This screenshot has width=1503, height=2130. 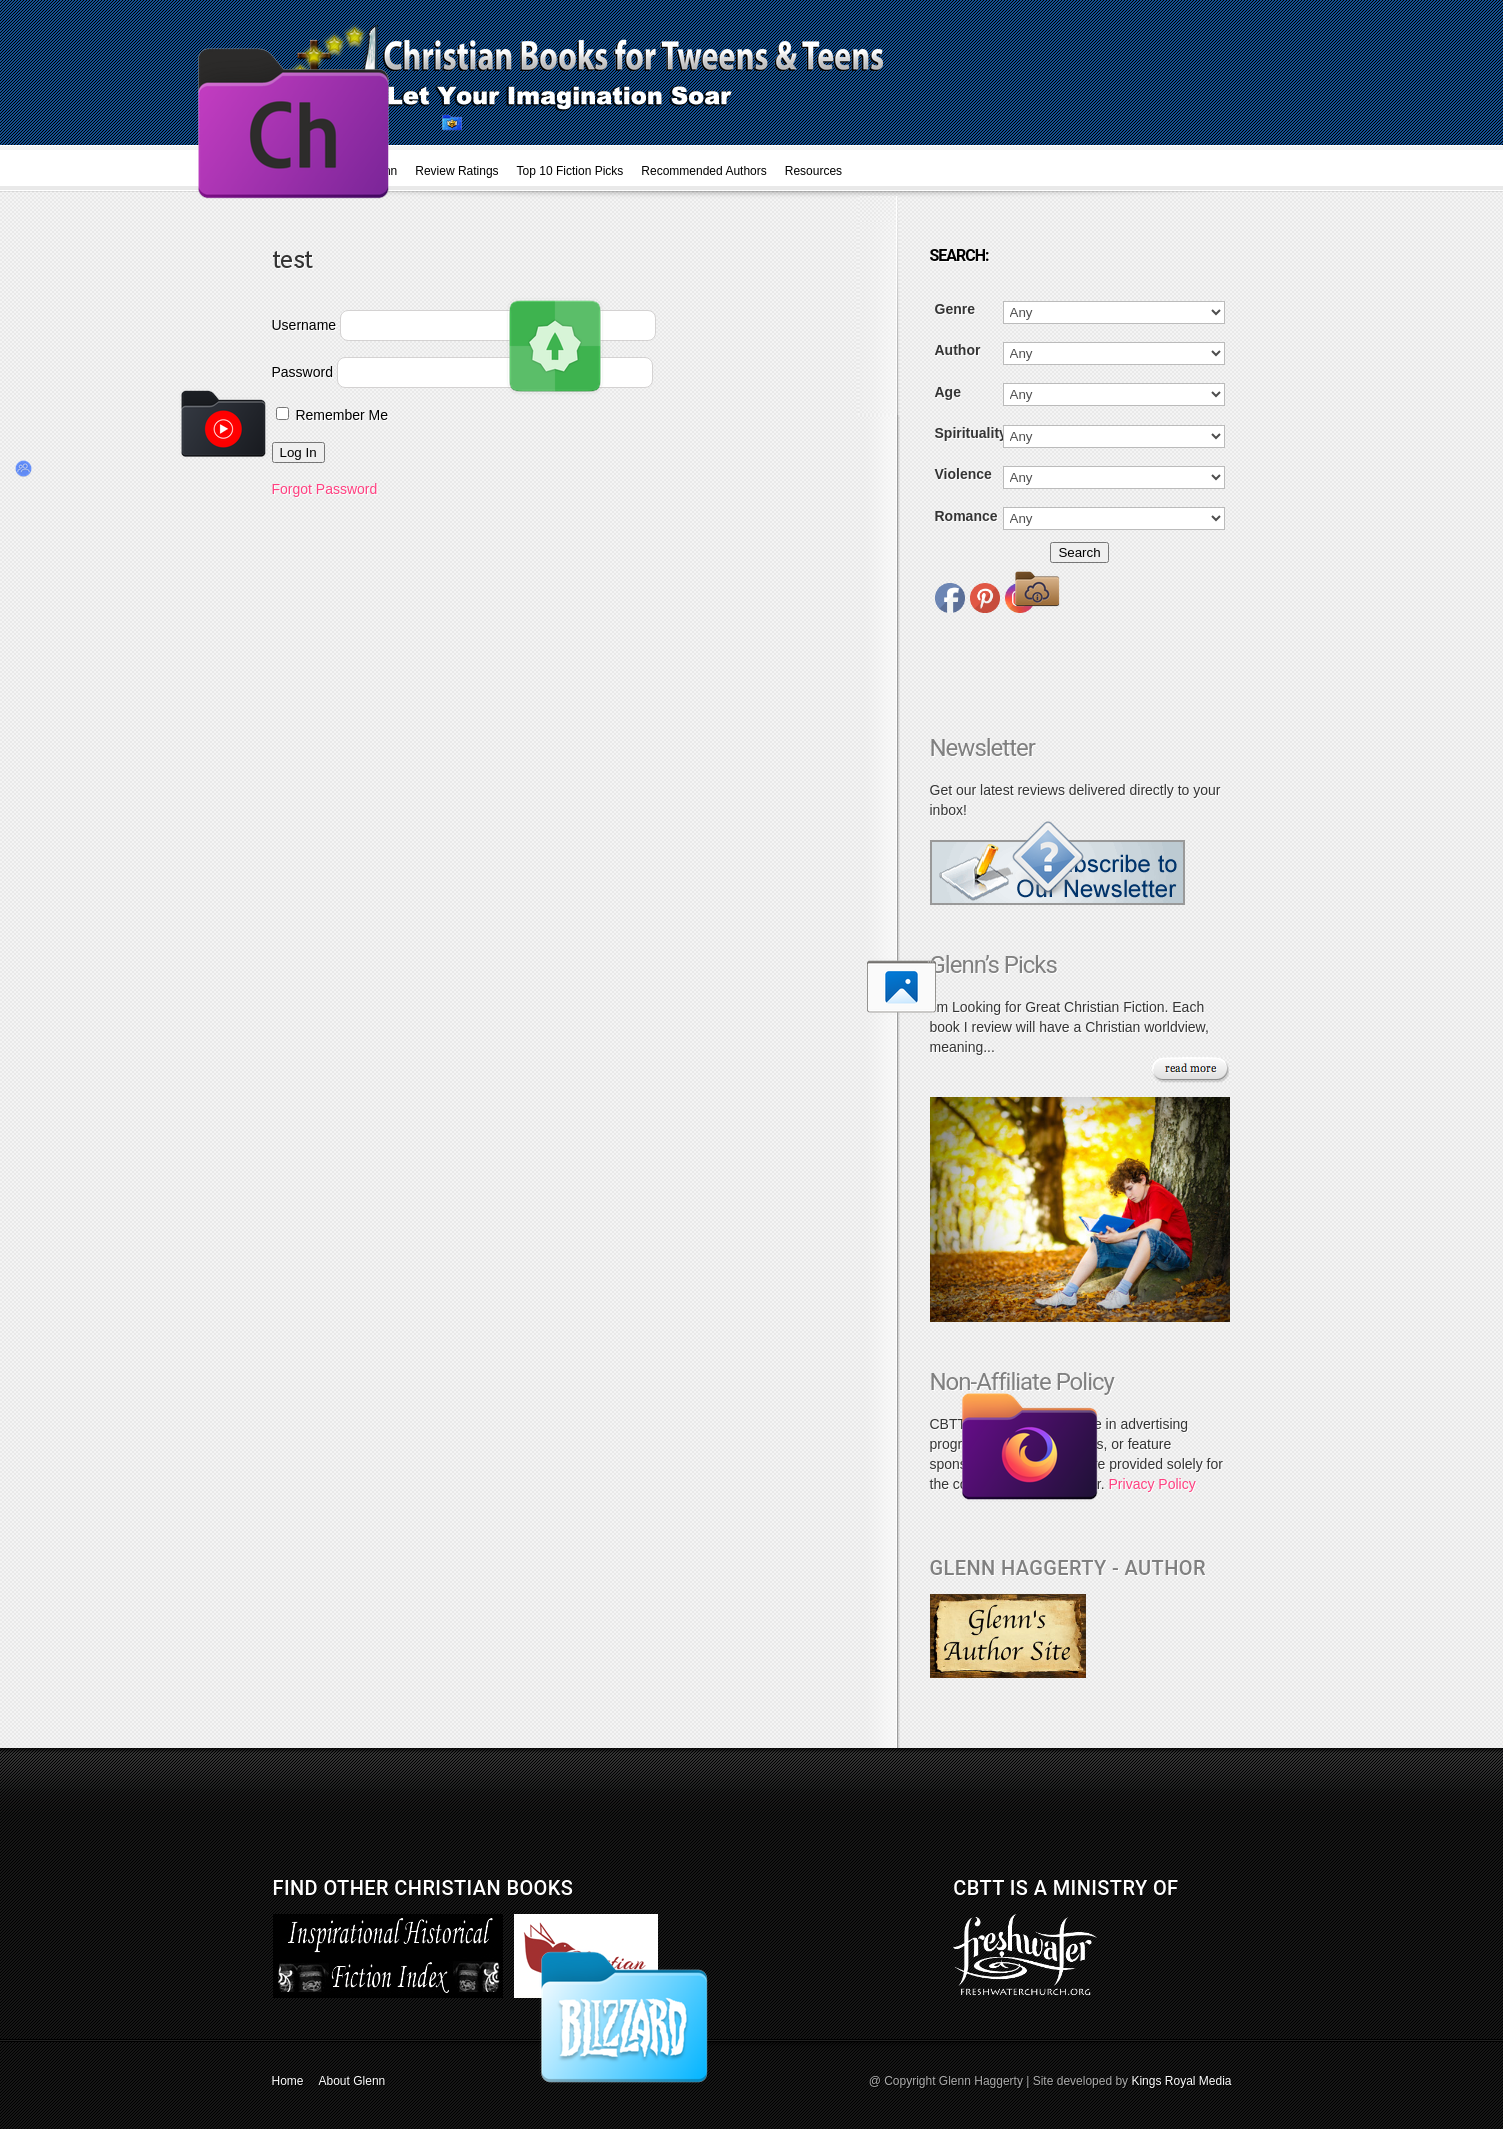 I want to click on open youtube music downloads folder, so click(x=223, y=426).